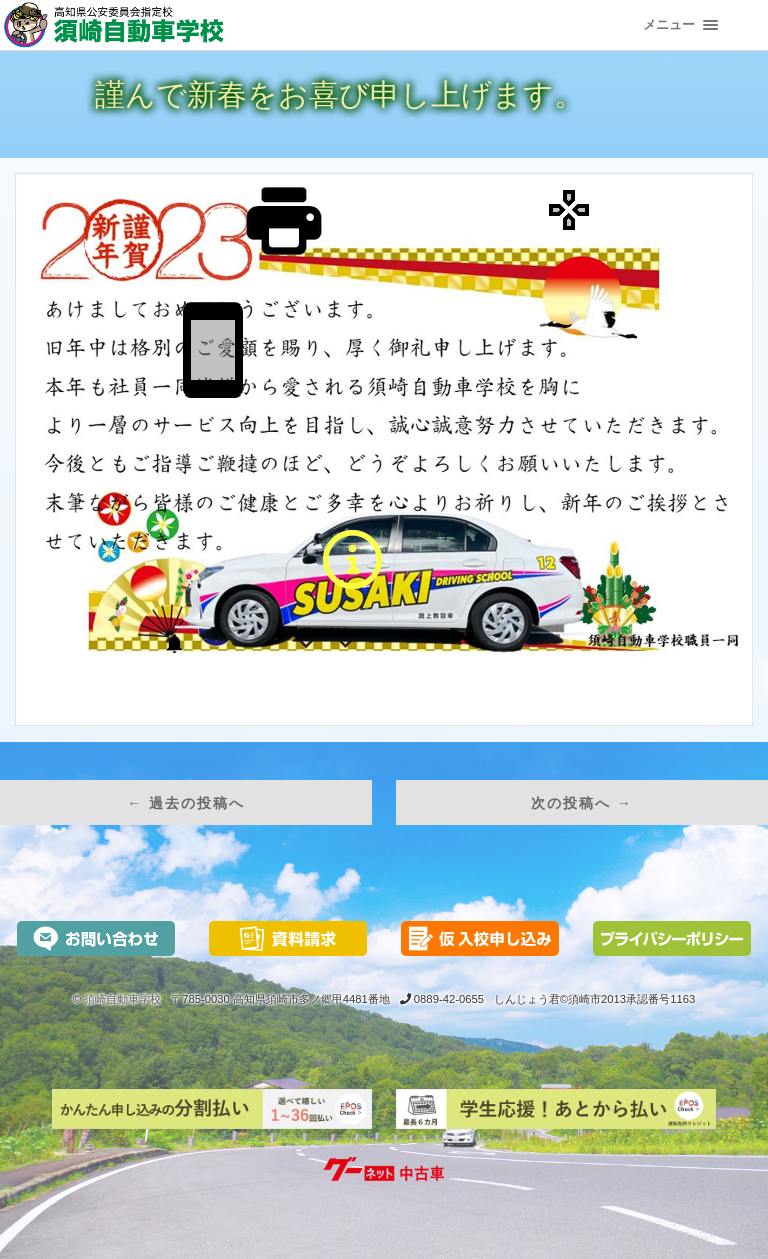 The image size is (768, 1259). Describe the element at coordinates (213, 350) in the screenshot. I see `switch to mobile view` at that location.